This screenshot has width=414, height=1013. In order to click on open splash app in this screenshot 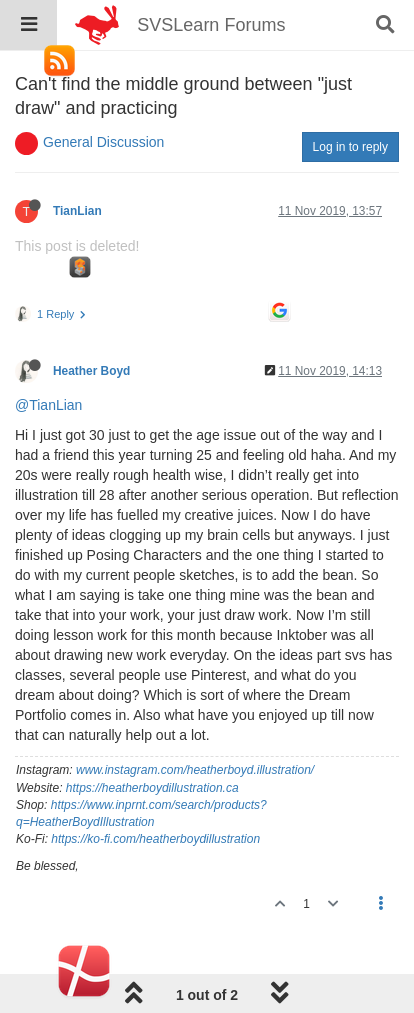, I will do `click(80, 267)`.